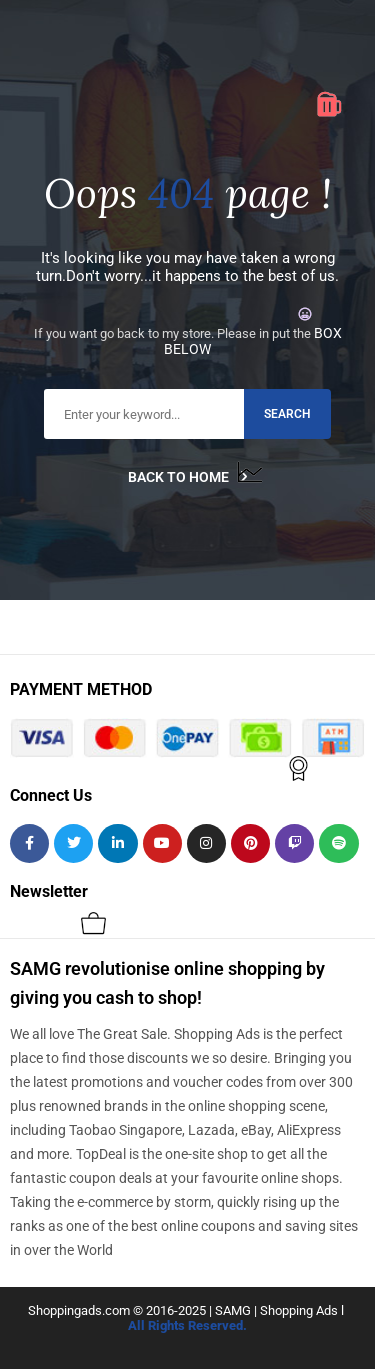  I want to click on indicates an awkward or uncomfortable situation, so click(305, 314).